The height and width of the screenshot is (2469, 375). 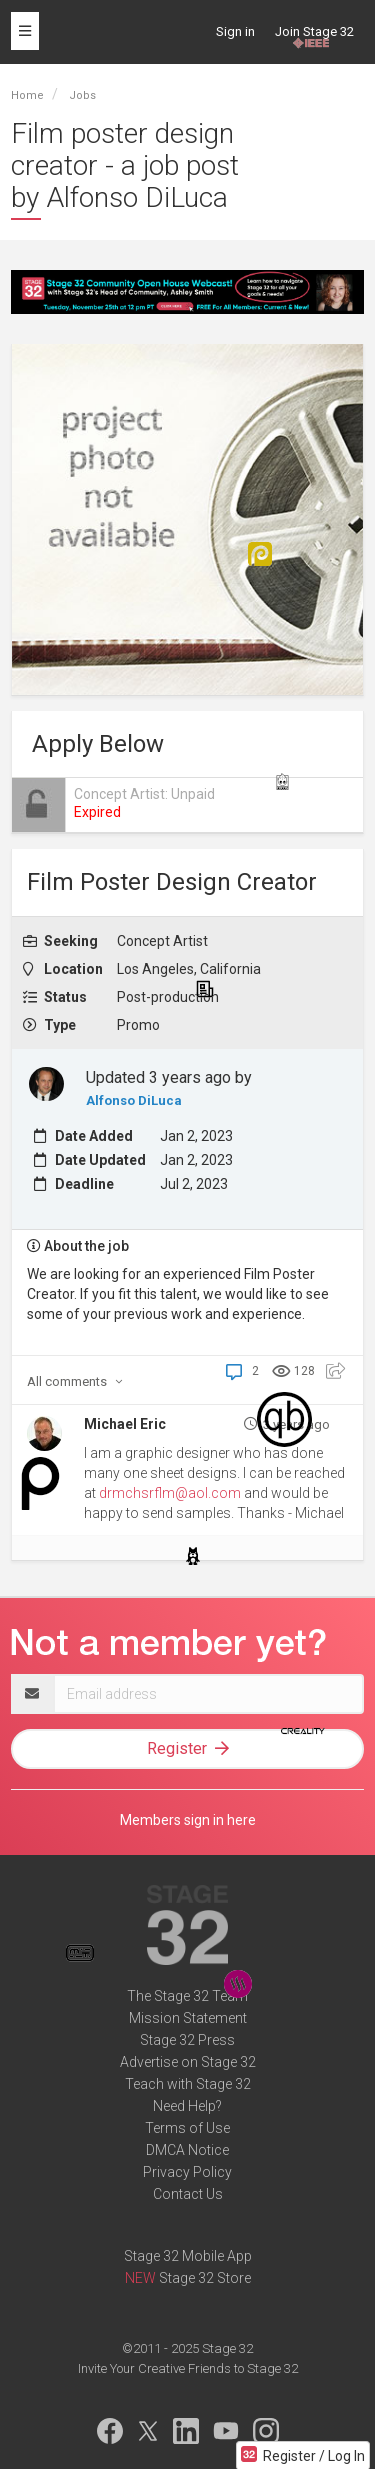 I want to click on open monkeytype typing test website, so click(x=80, y=1953).